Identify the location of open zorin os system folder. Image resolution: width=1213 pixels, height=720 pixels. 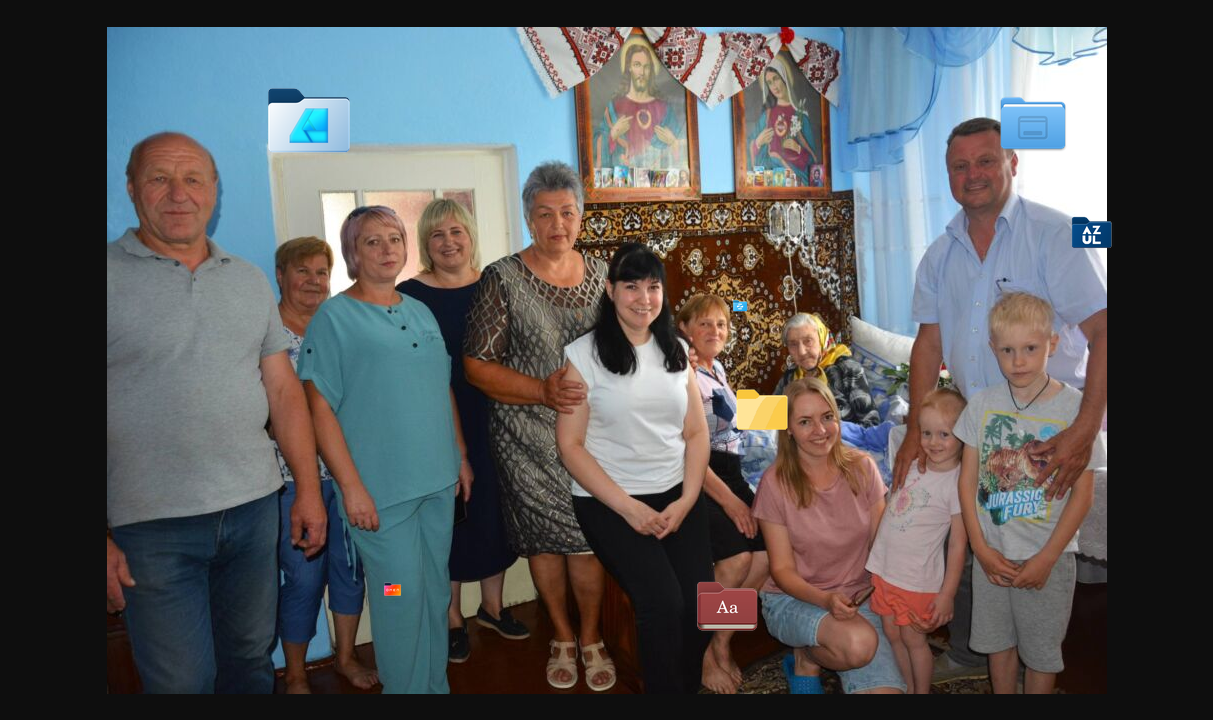
(740, 306).